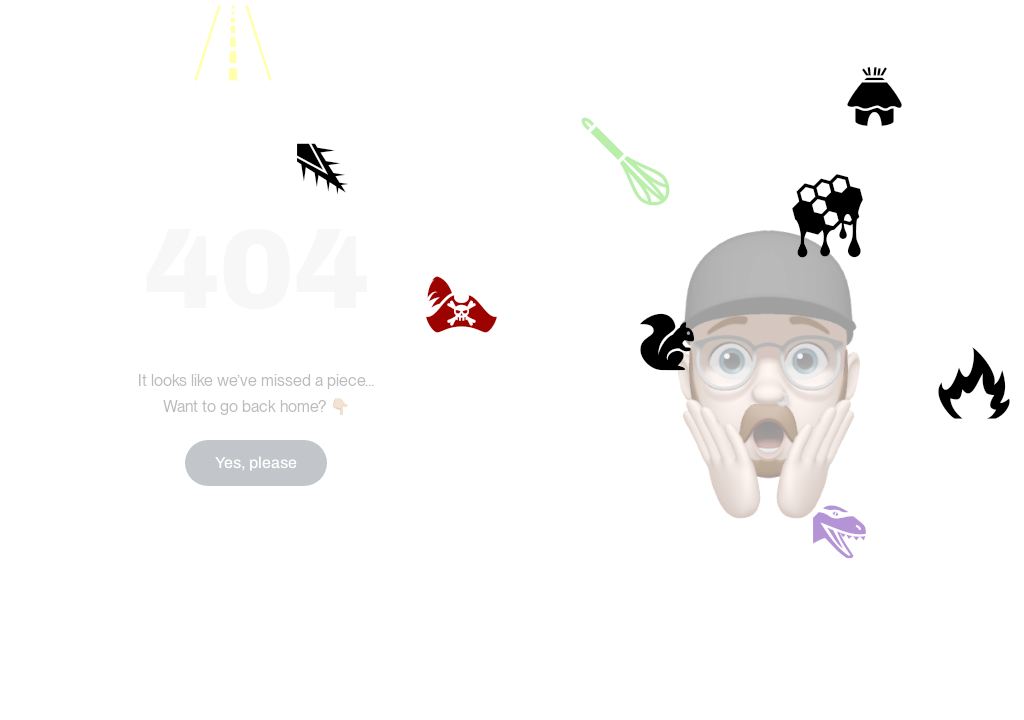 This screenshot has height=720, width=1024. I want to click on access cooking or baking tools, so click(625, 161).